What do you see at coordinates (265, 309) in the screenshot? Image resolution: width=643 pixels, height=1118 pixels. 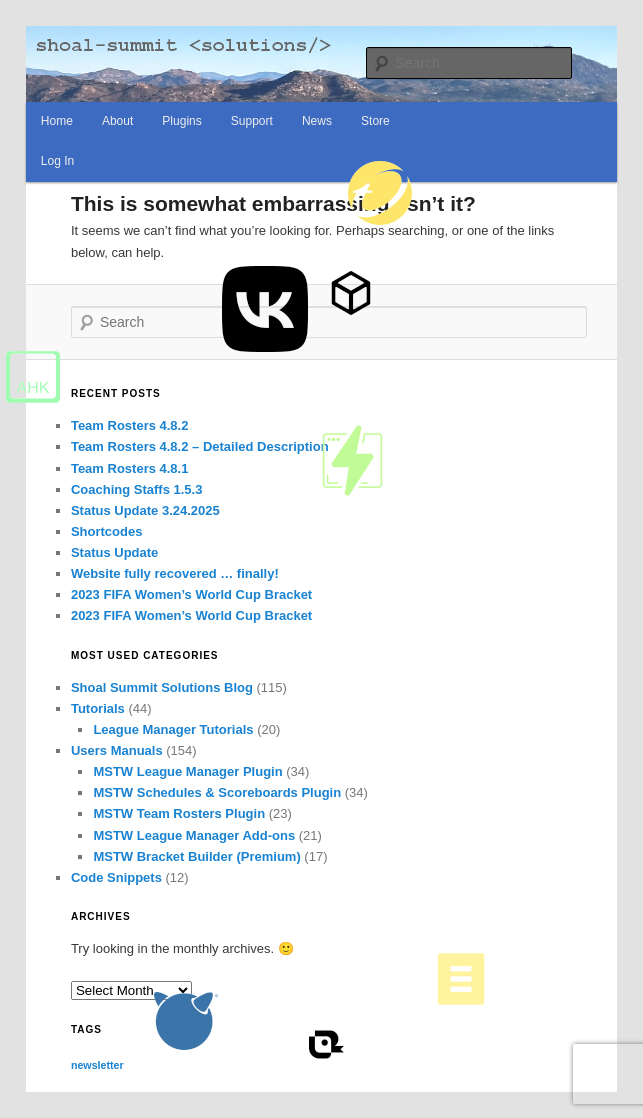 I see `open the VK social network app` at bounding box center [265, 309].